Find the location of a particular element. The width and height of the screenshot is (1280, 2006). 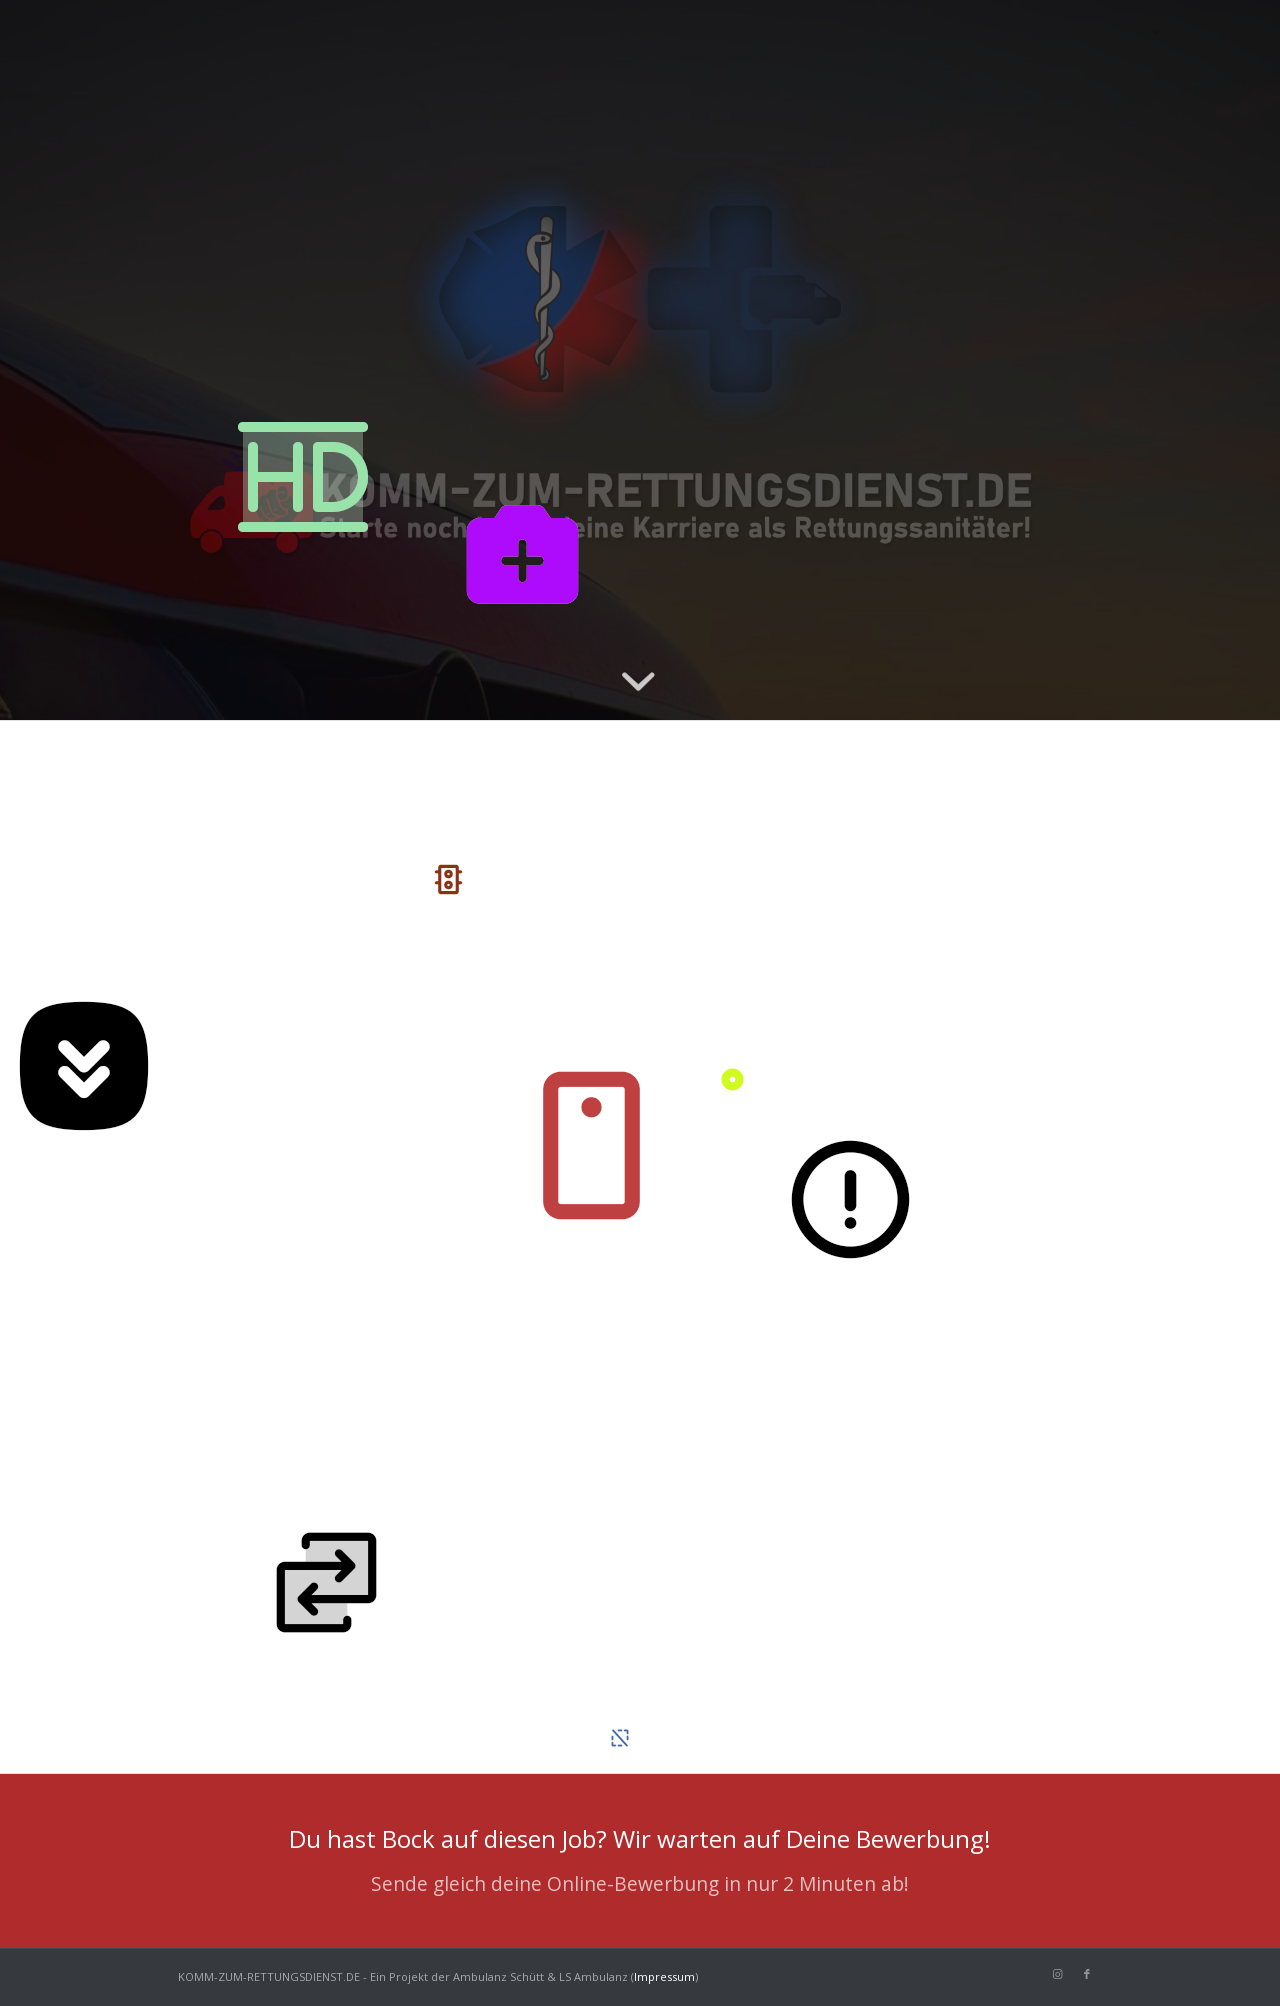

indicates an unread notification or new item is located at coordinates (732, 1079).